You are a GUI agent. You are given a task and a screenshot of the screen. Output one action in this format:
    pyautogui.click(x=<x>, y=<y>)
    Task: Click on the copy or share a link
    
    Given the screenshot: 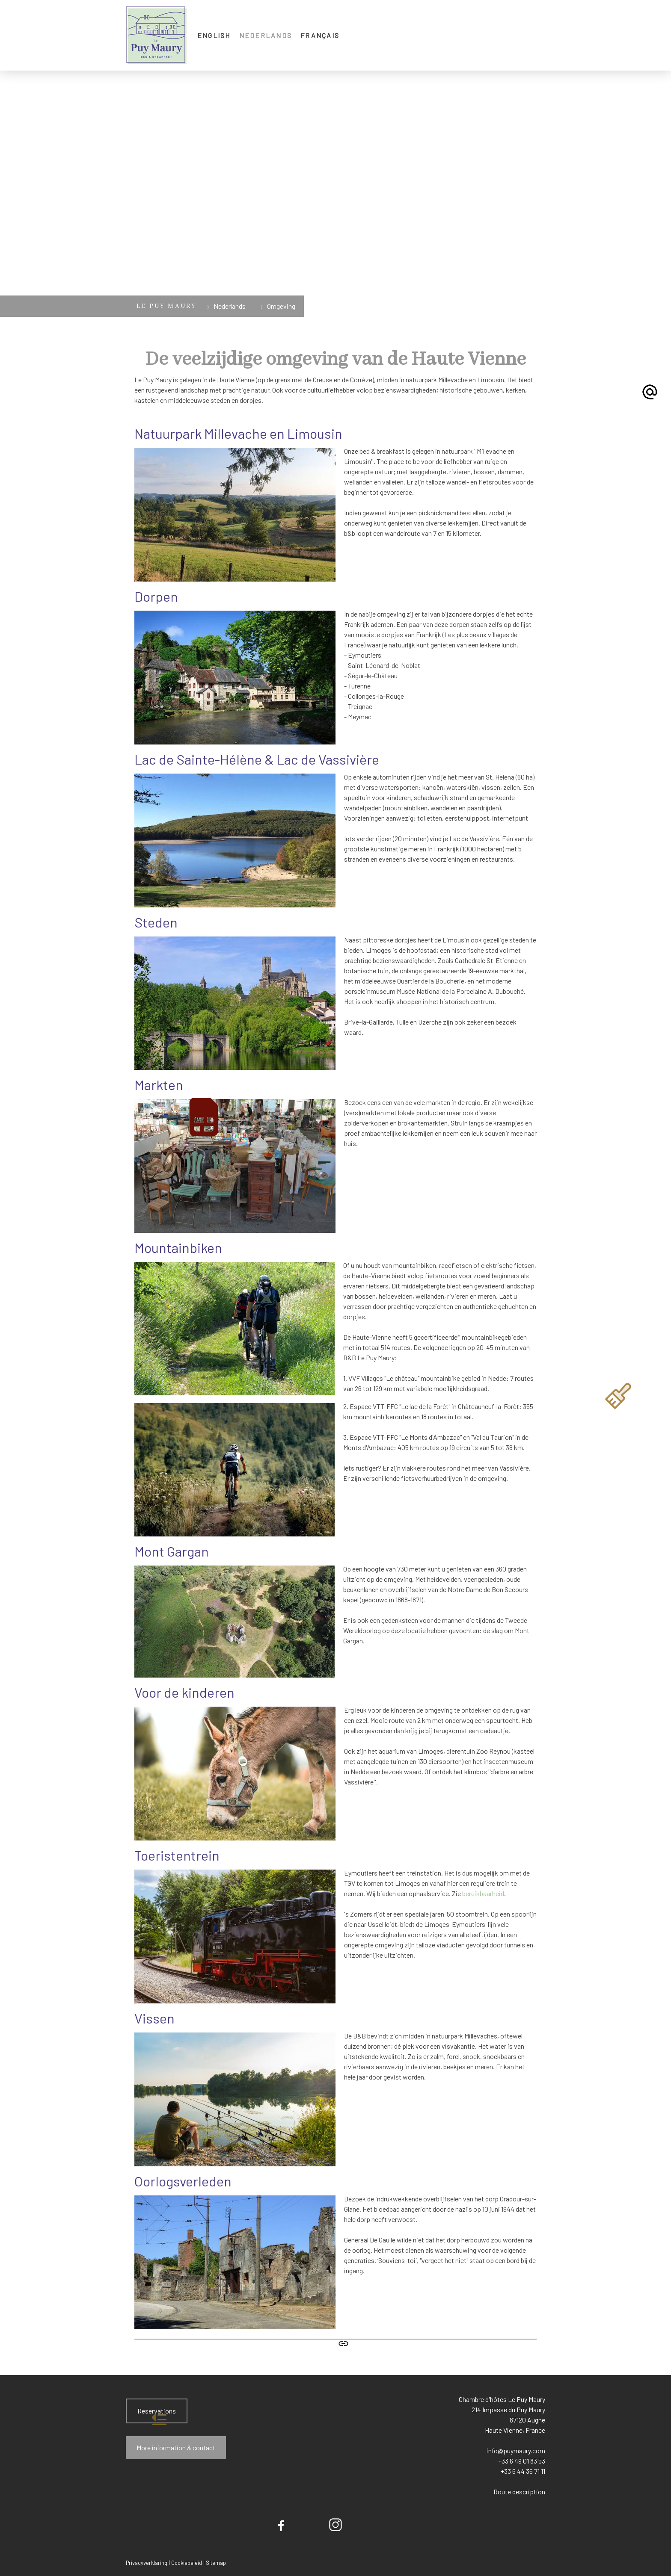 What is the action you would take?
    pyautogui.click(x=343, y=2343)
    